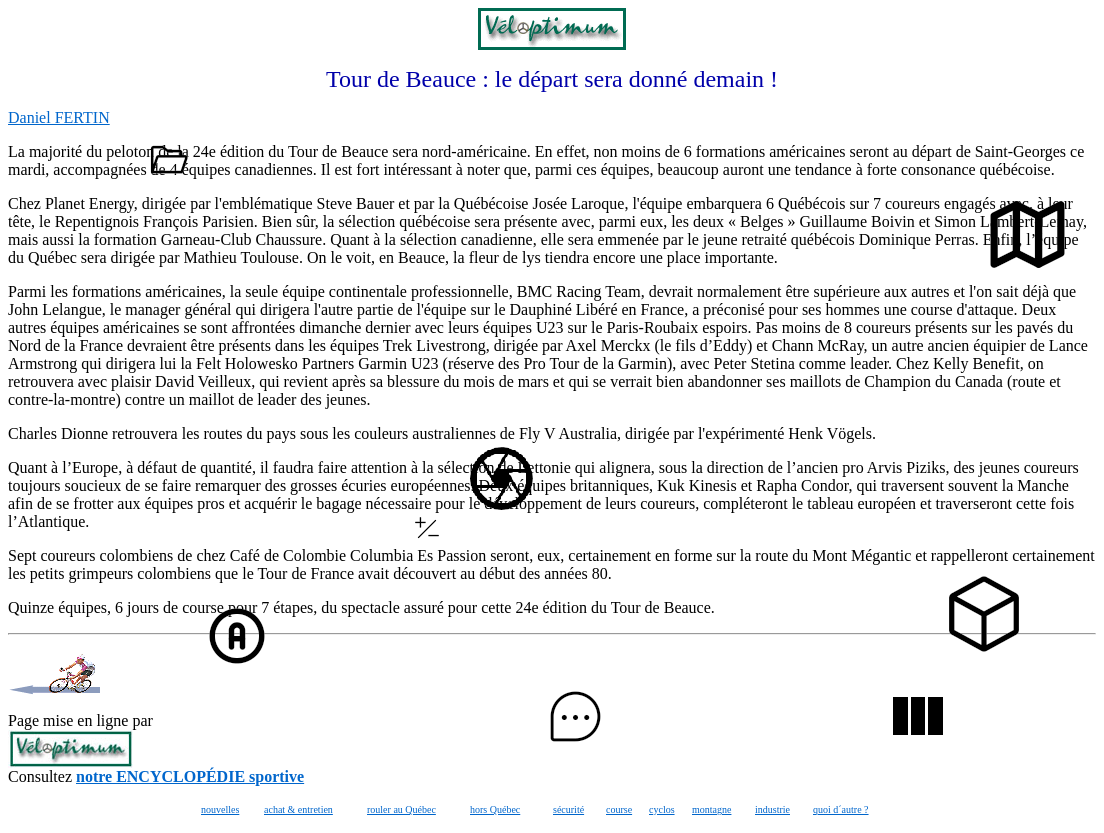 Image resolution: width=1104 pixels, height=833 pixels. Describe the element at coordinates (574, 717) in the screenshot. I see `open chat or messaging` at that location.